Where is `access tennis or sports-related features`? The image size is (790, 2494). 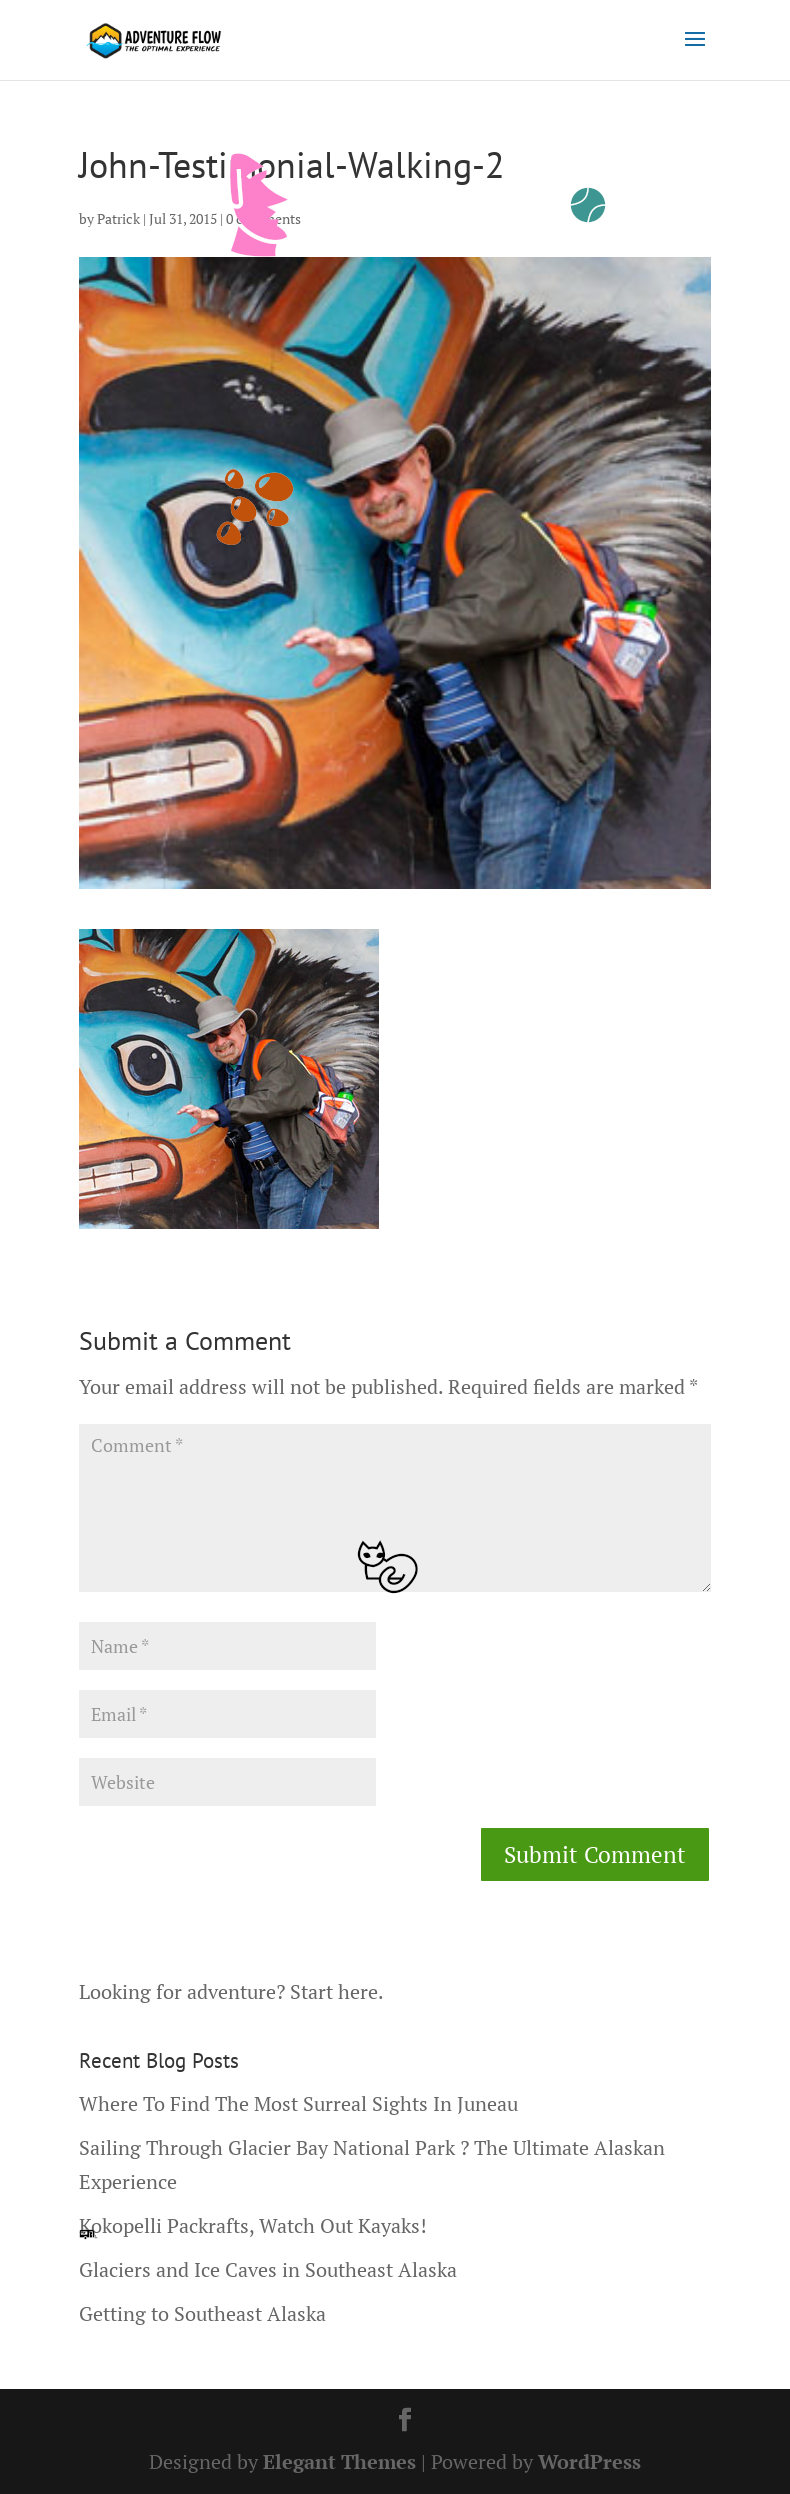
access tennis or sports-related features is located at coordinates (588, 205).